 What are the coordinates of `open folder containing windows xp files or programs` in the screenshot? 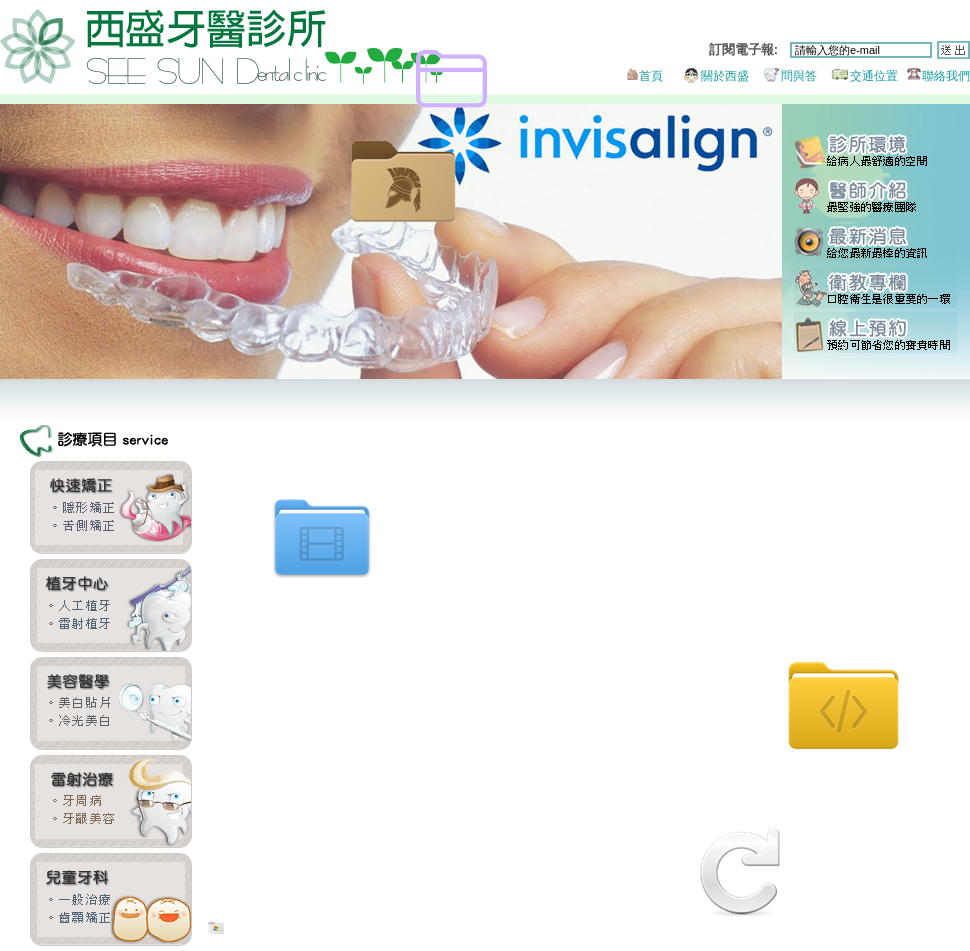 It's located at (216, 928).